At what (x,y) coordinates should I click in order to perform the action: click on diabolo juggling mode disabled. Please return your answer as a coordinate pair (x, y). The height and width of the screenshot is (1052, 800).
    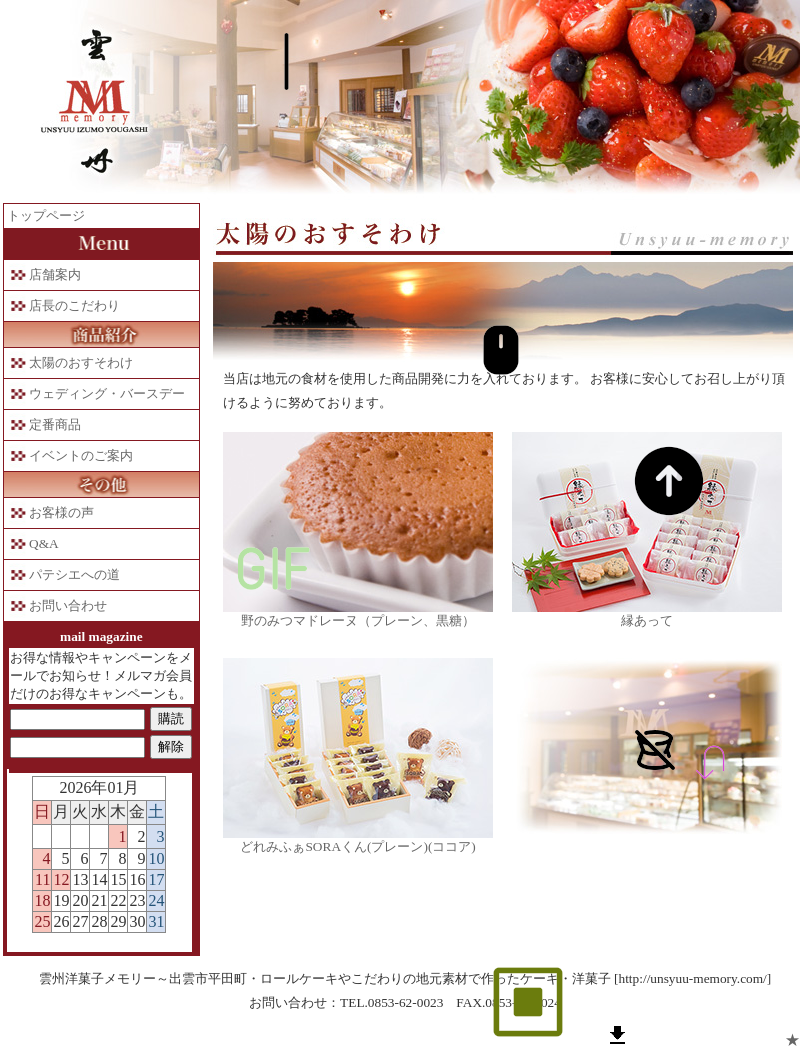
    Looking at the image, I should click on (655, 750).